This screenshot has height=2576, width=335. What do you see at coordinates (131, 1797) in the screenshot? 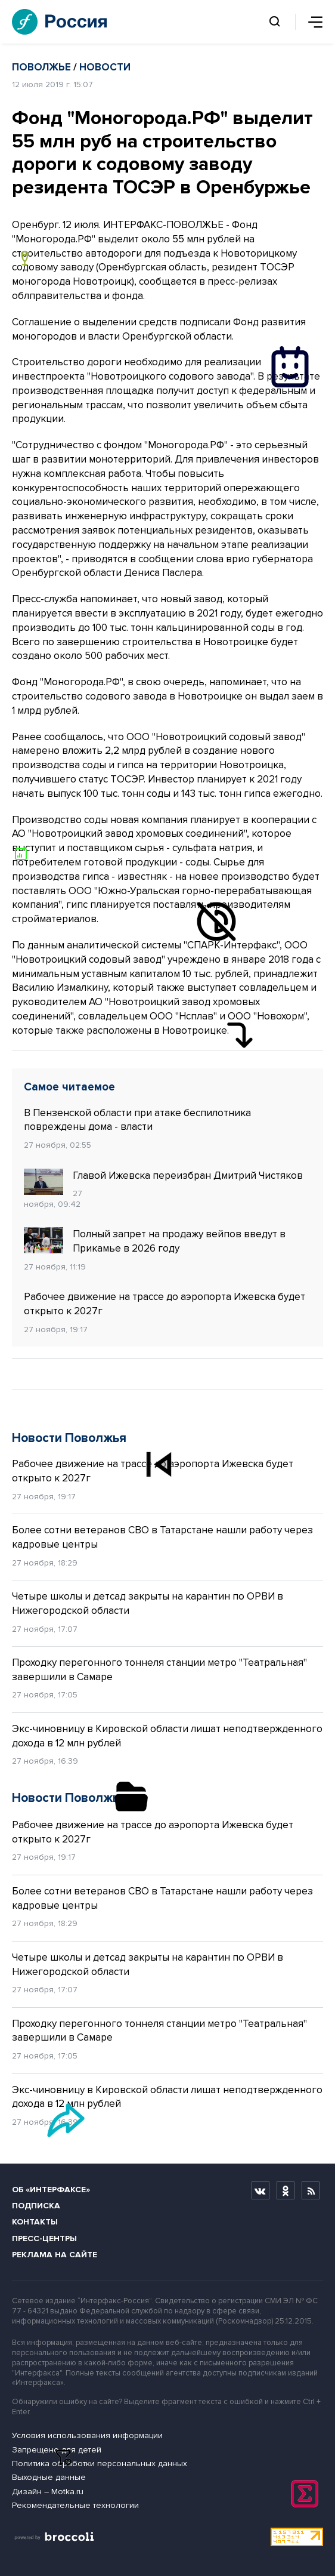
I see `open folder to view contents` at bounding box center [131, 1797].